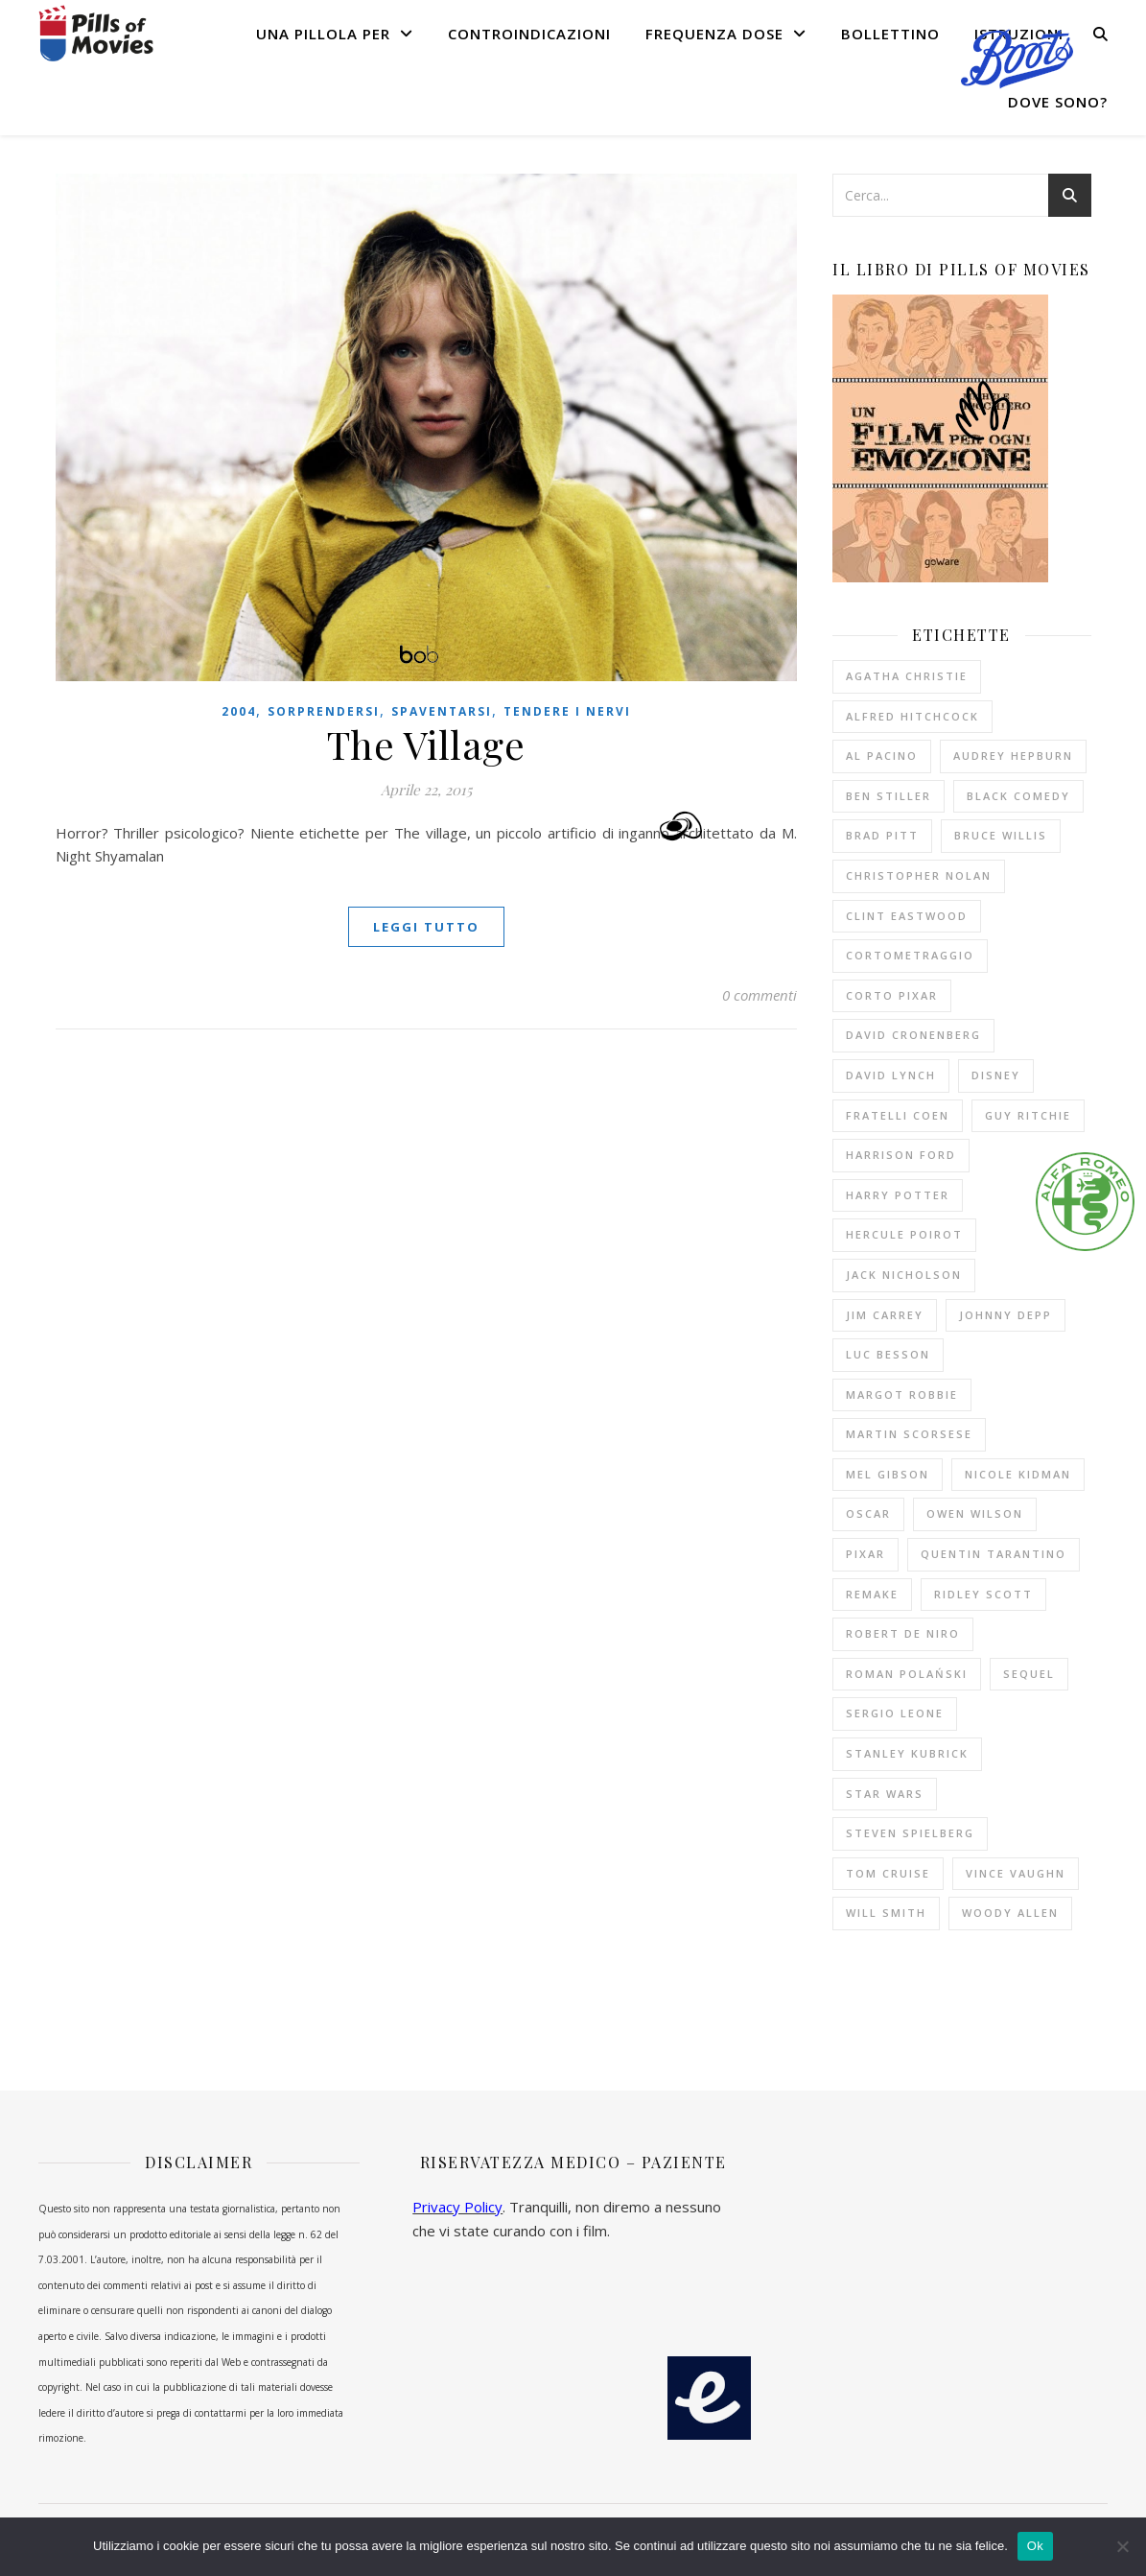 Image resolution: width=1146 pixels, height=2576 pixels. I want to click on ember.js framework logo, so click(709, 2398).